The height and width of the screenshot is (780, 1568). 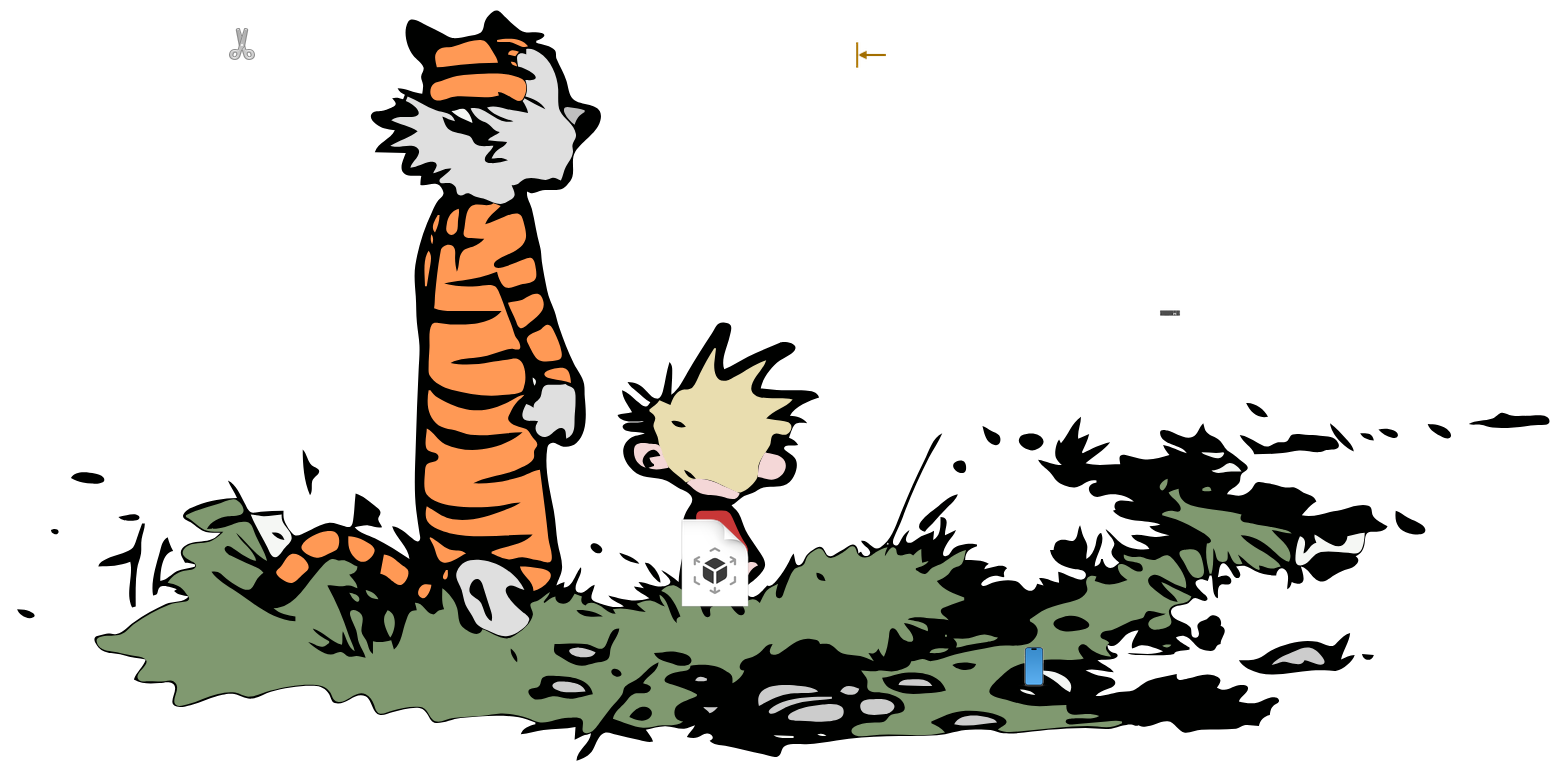 I want to click on go to the first item in a list or sequence, so click(x=871, y=55).